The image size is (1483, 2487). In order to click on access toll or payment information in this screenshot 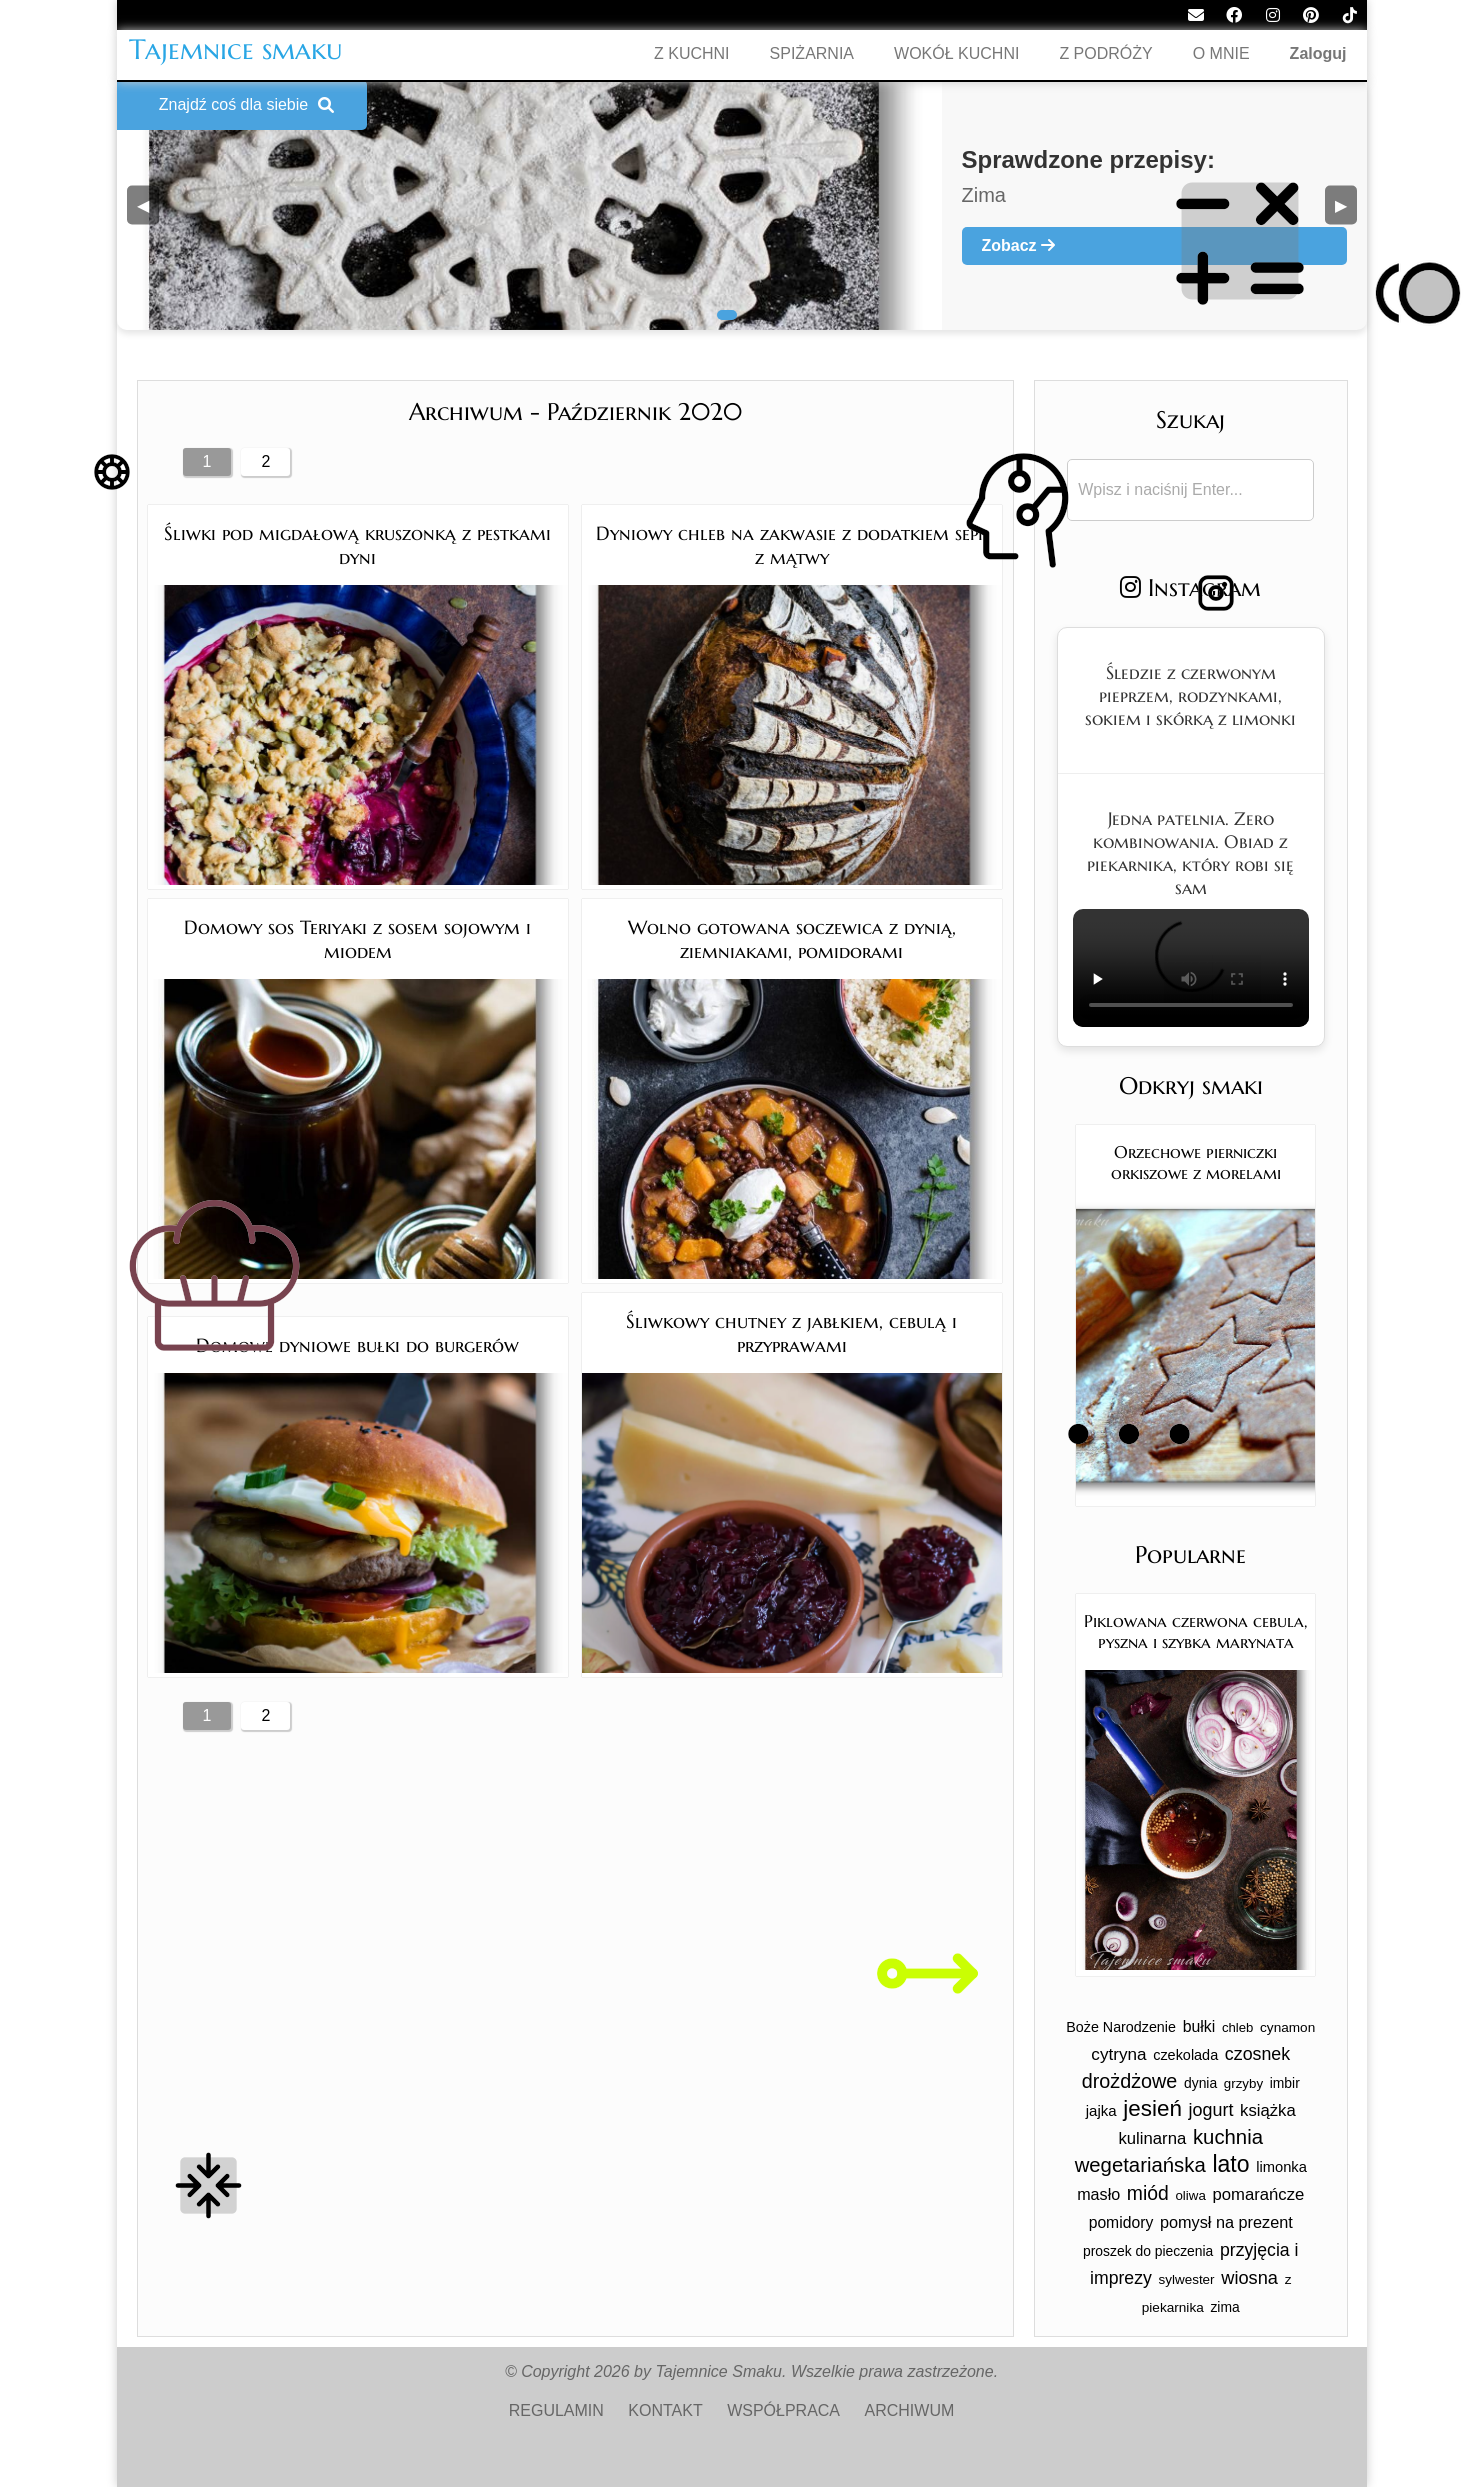, I will do `click(1418, 293)`.